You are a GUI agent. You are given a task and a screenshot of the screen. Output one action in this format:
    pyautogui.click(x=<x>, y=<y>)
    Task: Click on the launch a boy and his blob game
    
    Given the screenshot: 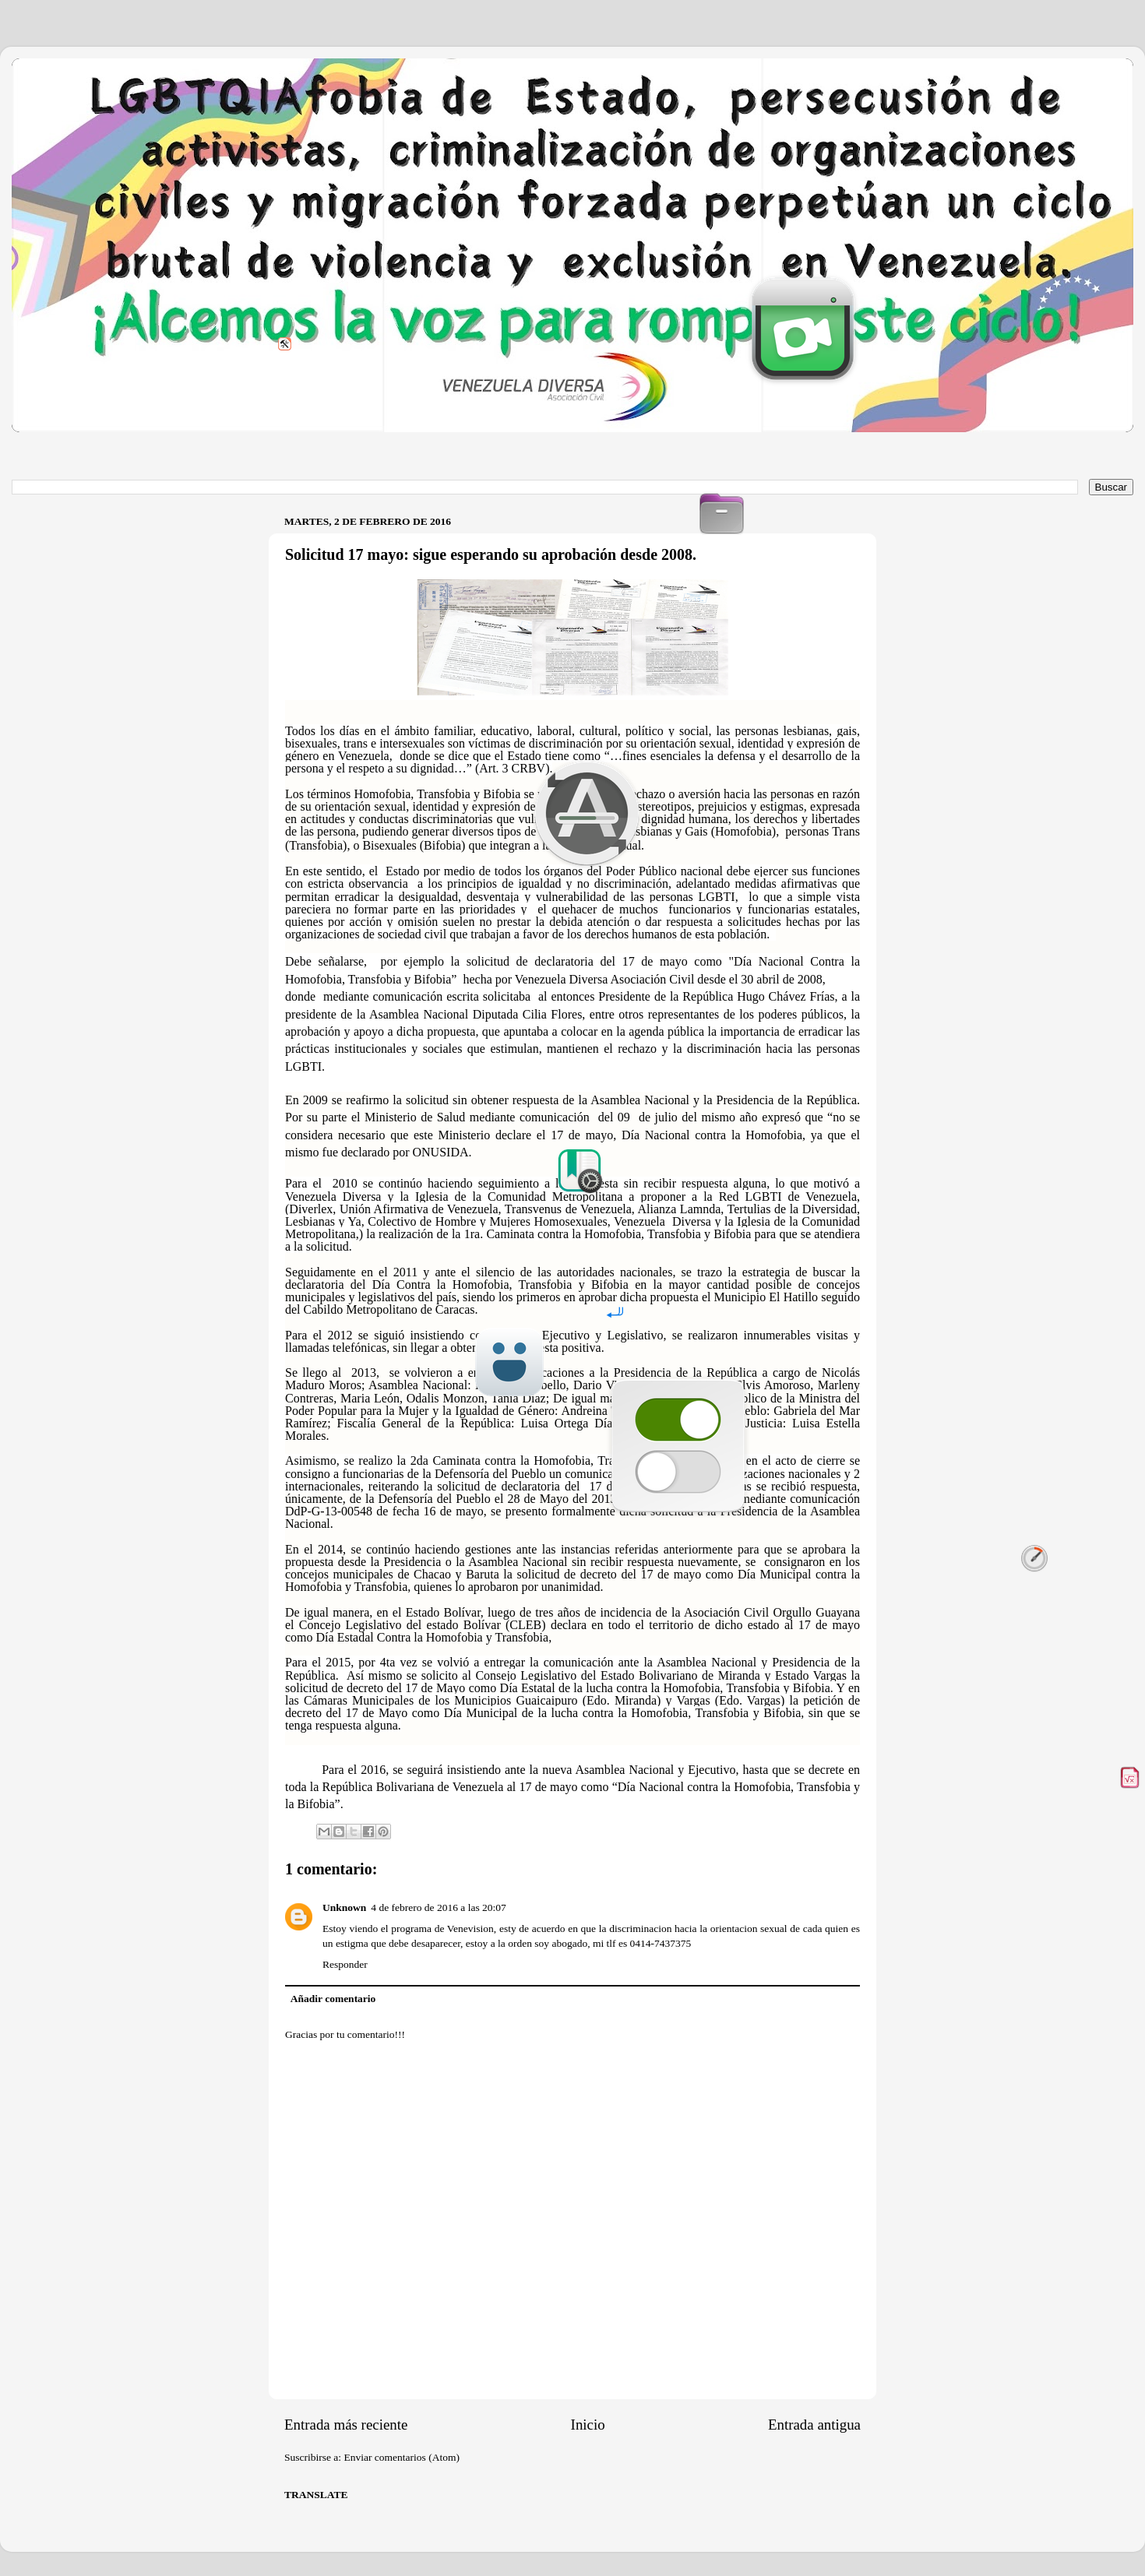 What is the action you would take?
    pyautogui.click(x=509, y=1362)
    